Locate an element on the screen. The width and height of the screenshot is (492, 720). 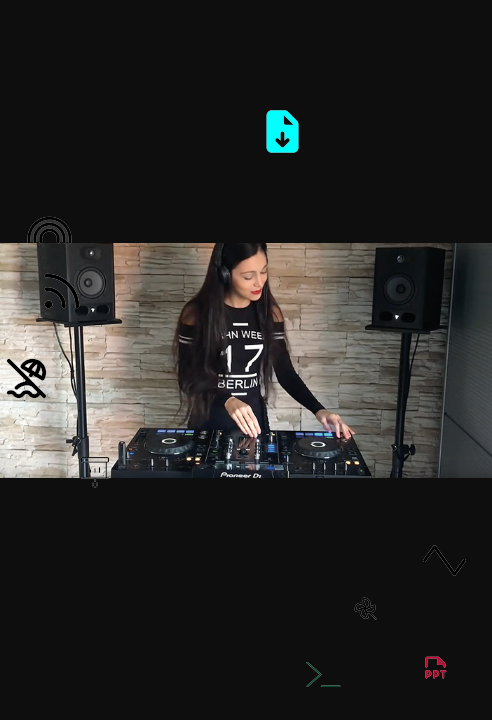
subscribe to RSS feed is located at coordinates (62, 291).